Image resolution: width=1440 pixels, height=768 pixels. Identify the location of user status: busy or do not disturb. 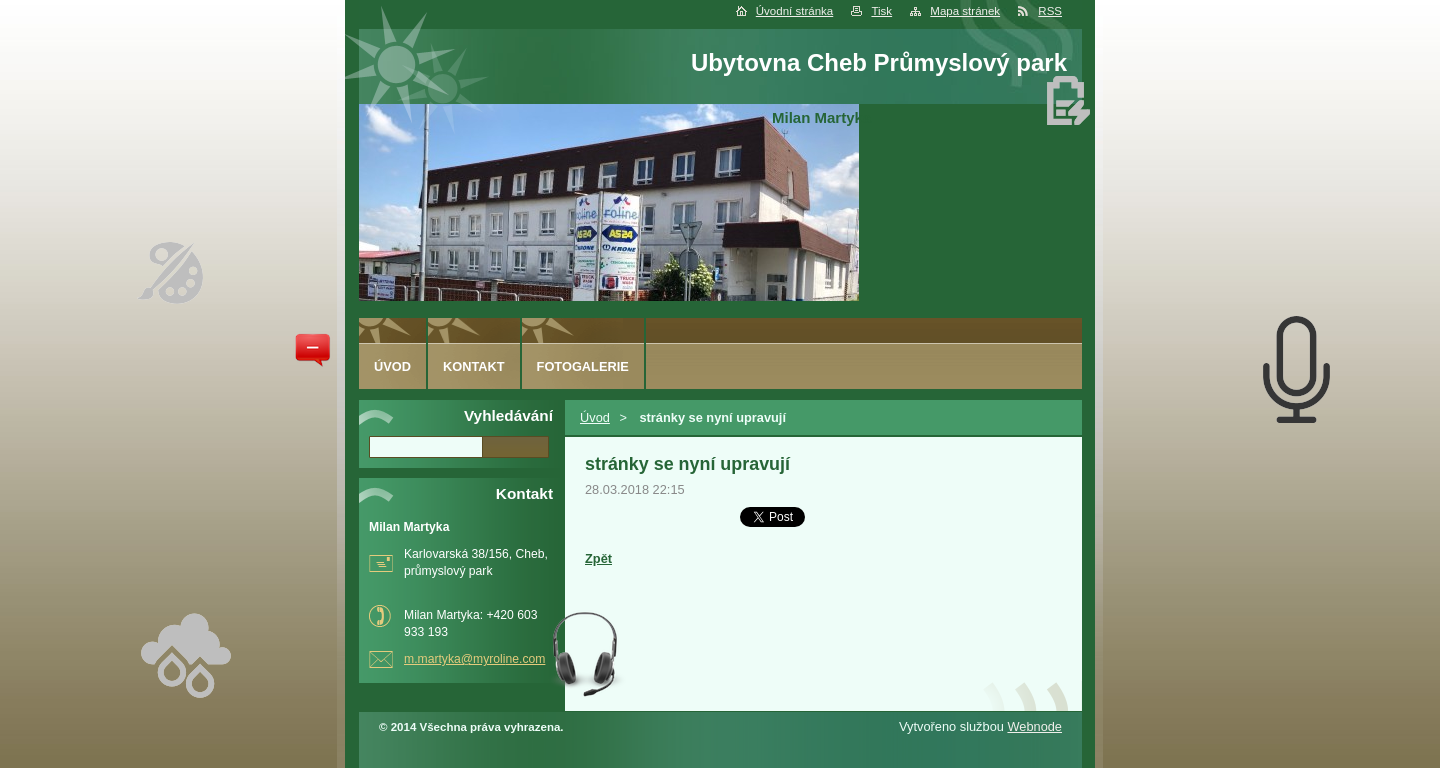
(313, 350).